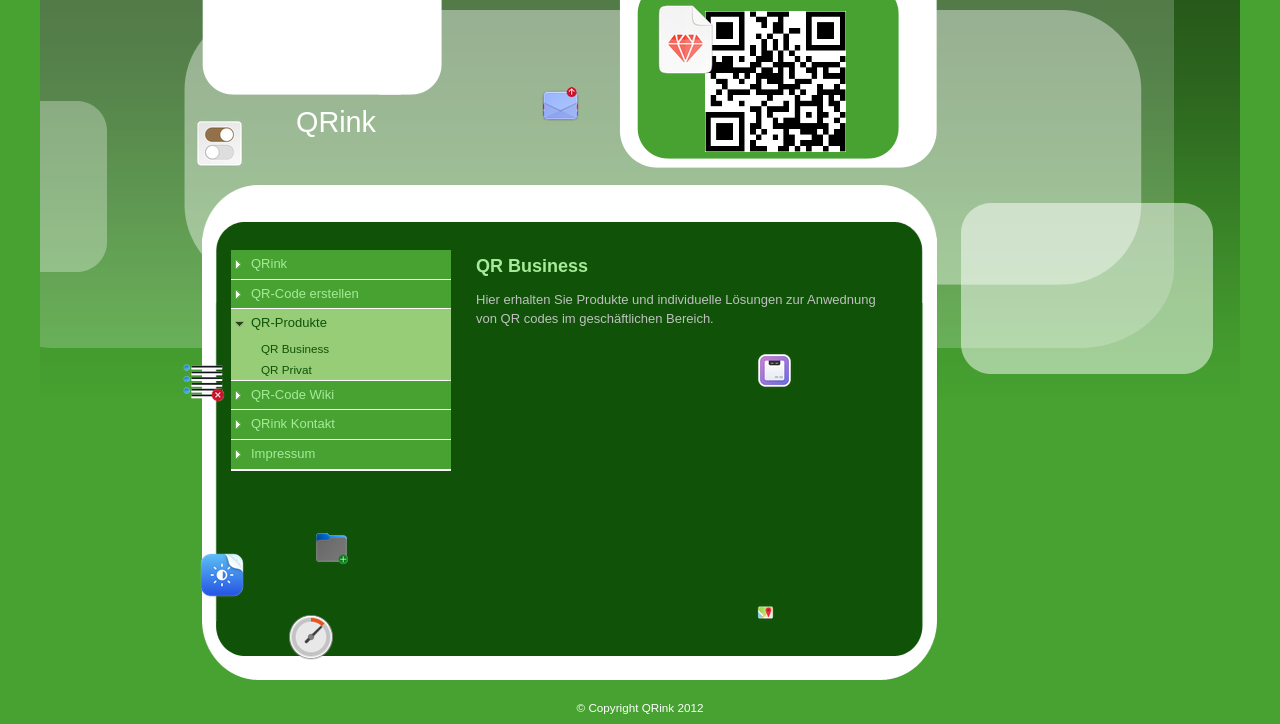 The width and height of the screenshot is (1280, 724). I want to click on open the maps application, so click(765, 612).